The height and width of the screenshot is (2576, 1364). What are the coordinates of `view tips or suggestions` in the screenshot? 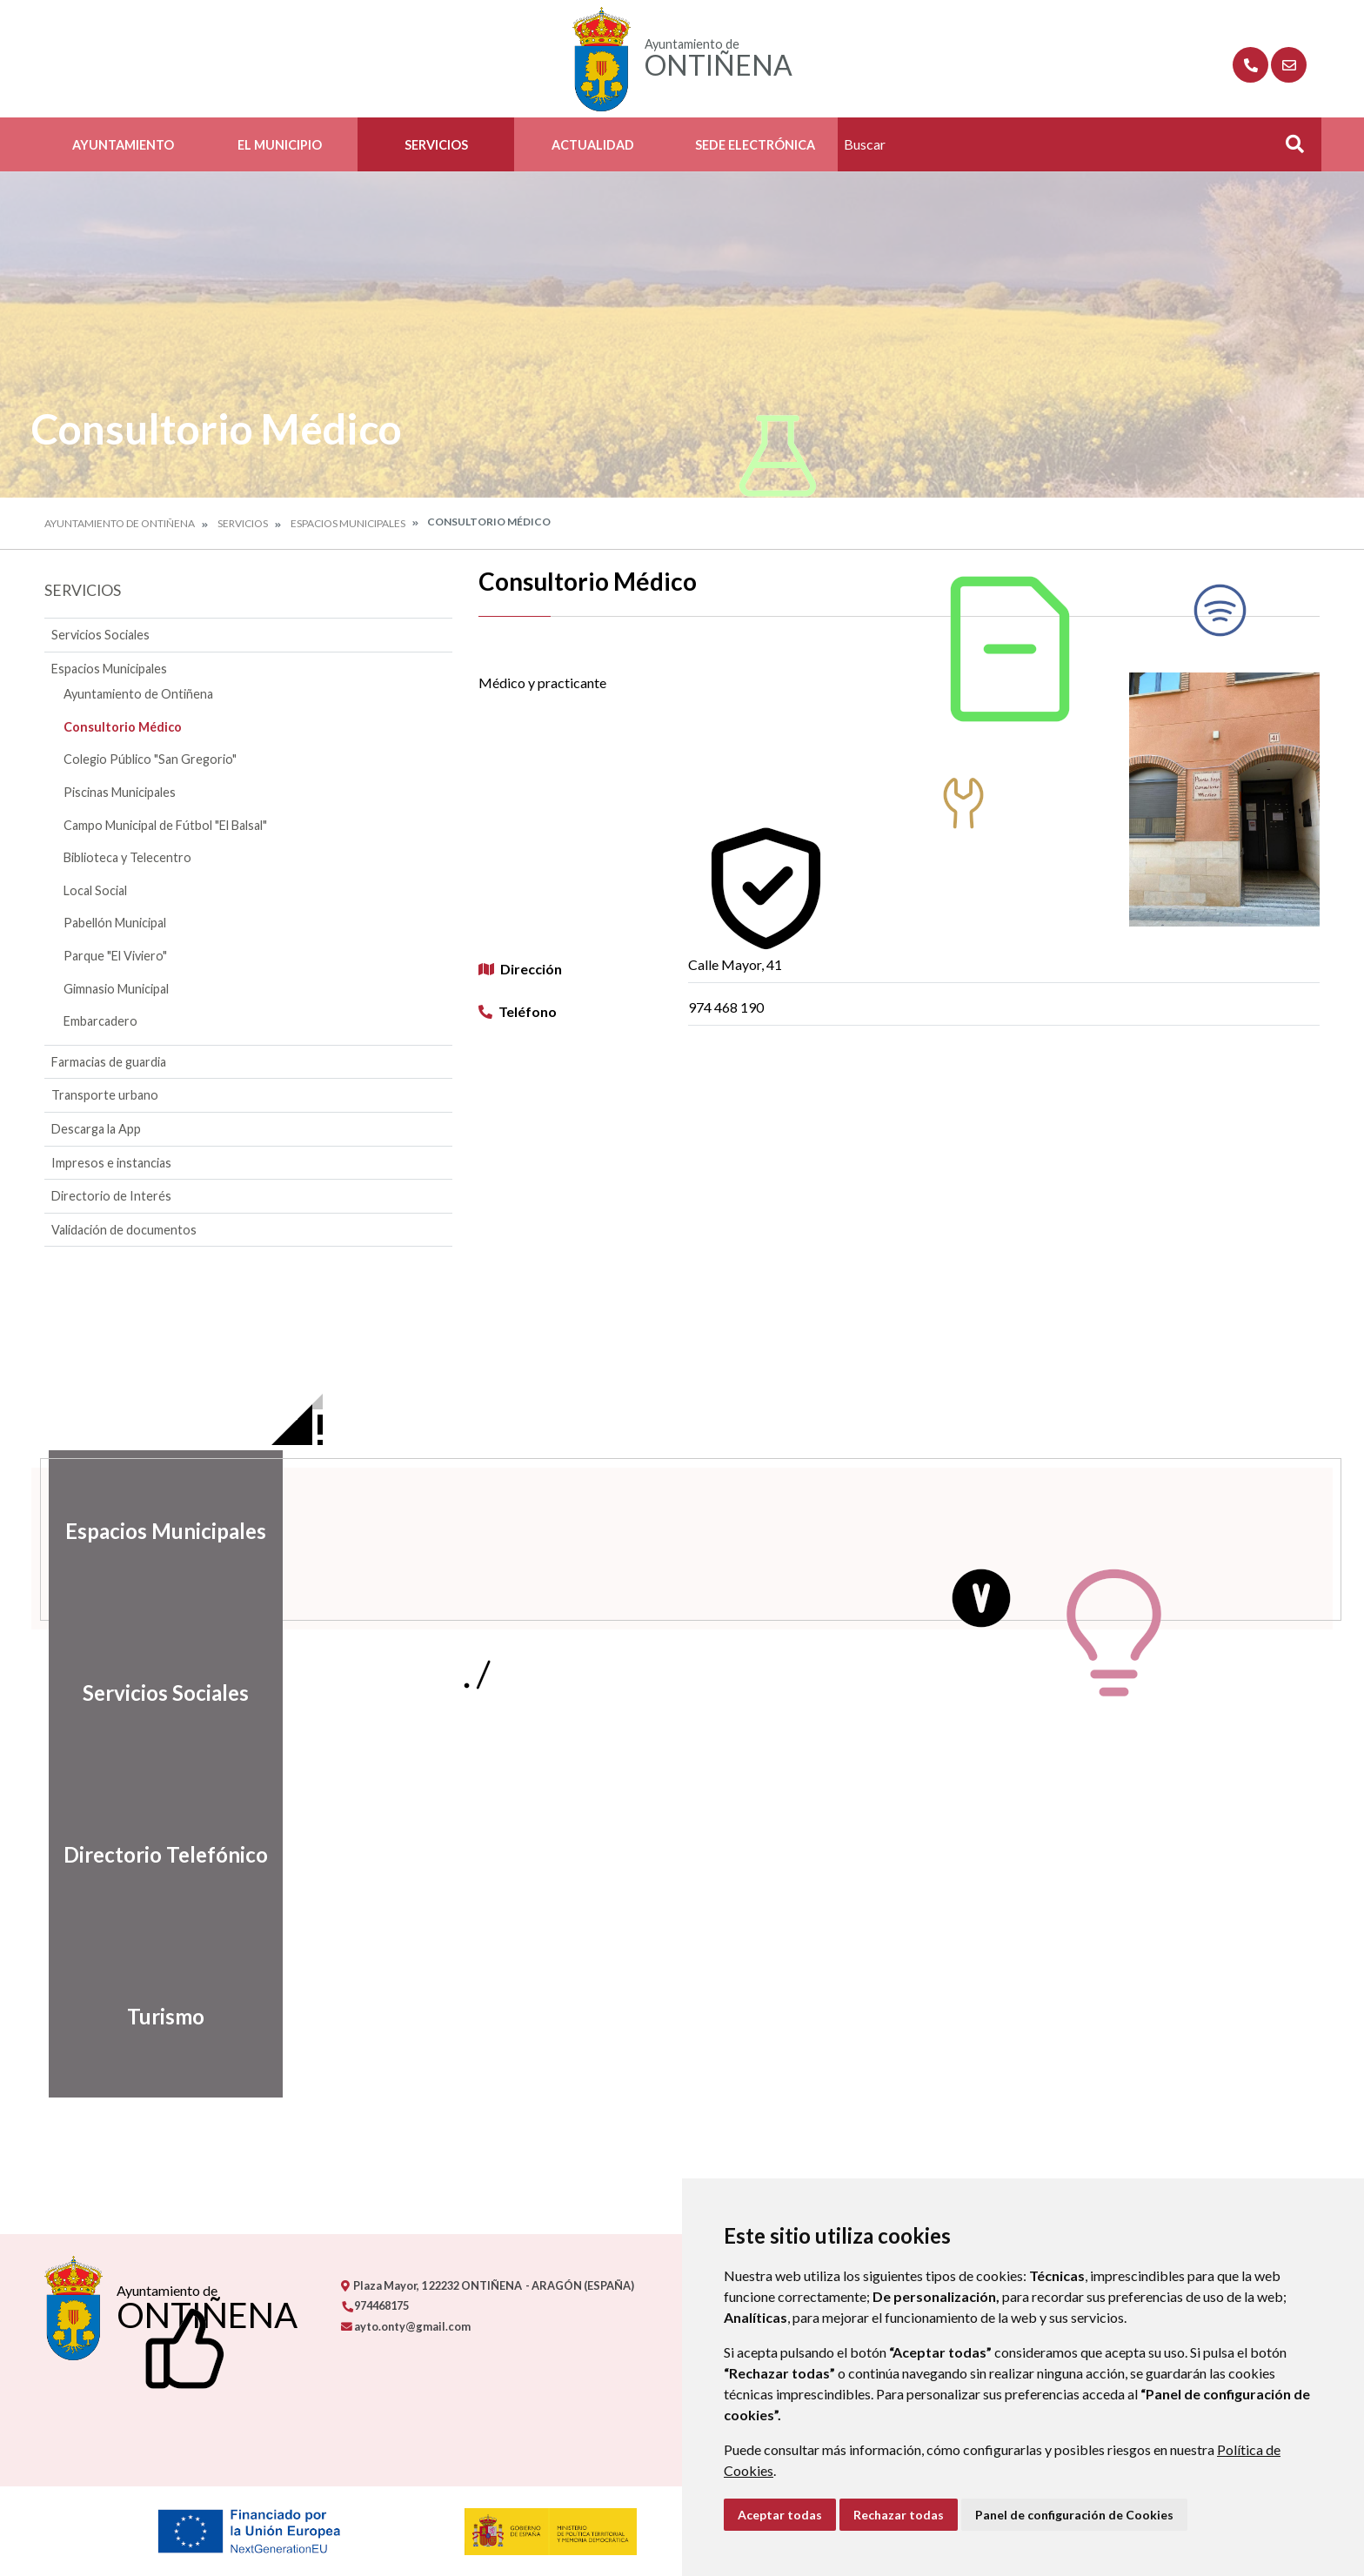 It's located at (1113, 1634).